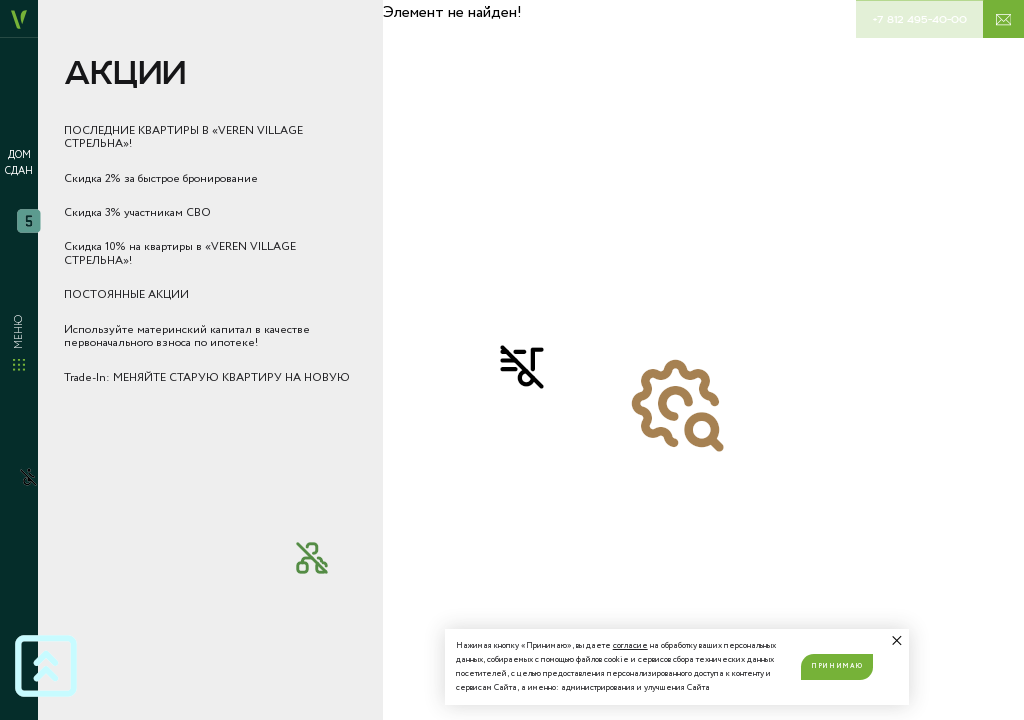 This screenshot has height=720, width=1024. I want to click on search within settings or preferences, so click(675, 403).